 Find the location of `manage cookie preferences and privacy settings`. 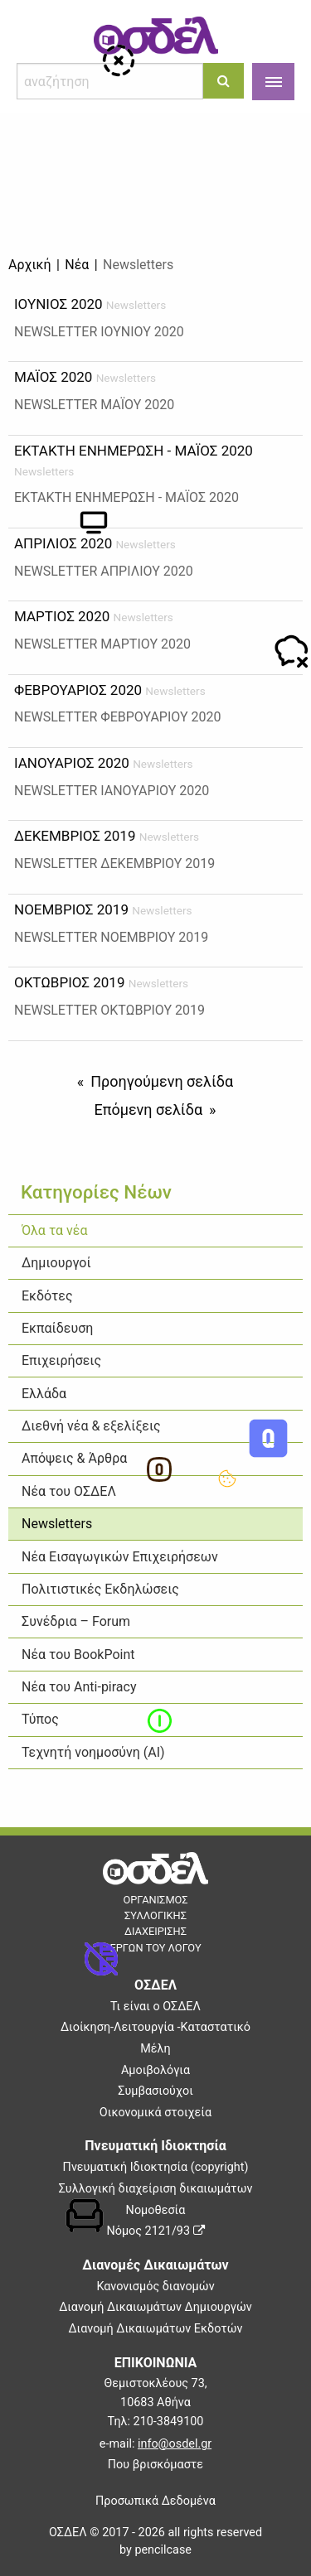

manage cookie preferences and privacy settings is located at coordinates (227, 1479).